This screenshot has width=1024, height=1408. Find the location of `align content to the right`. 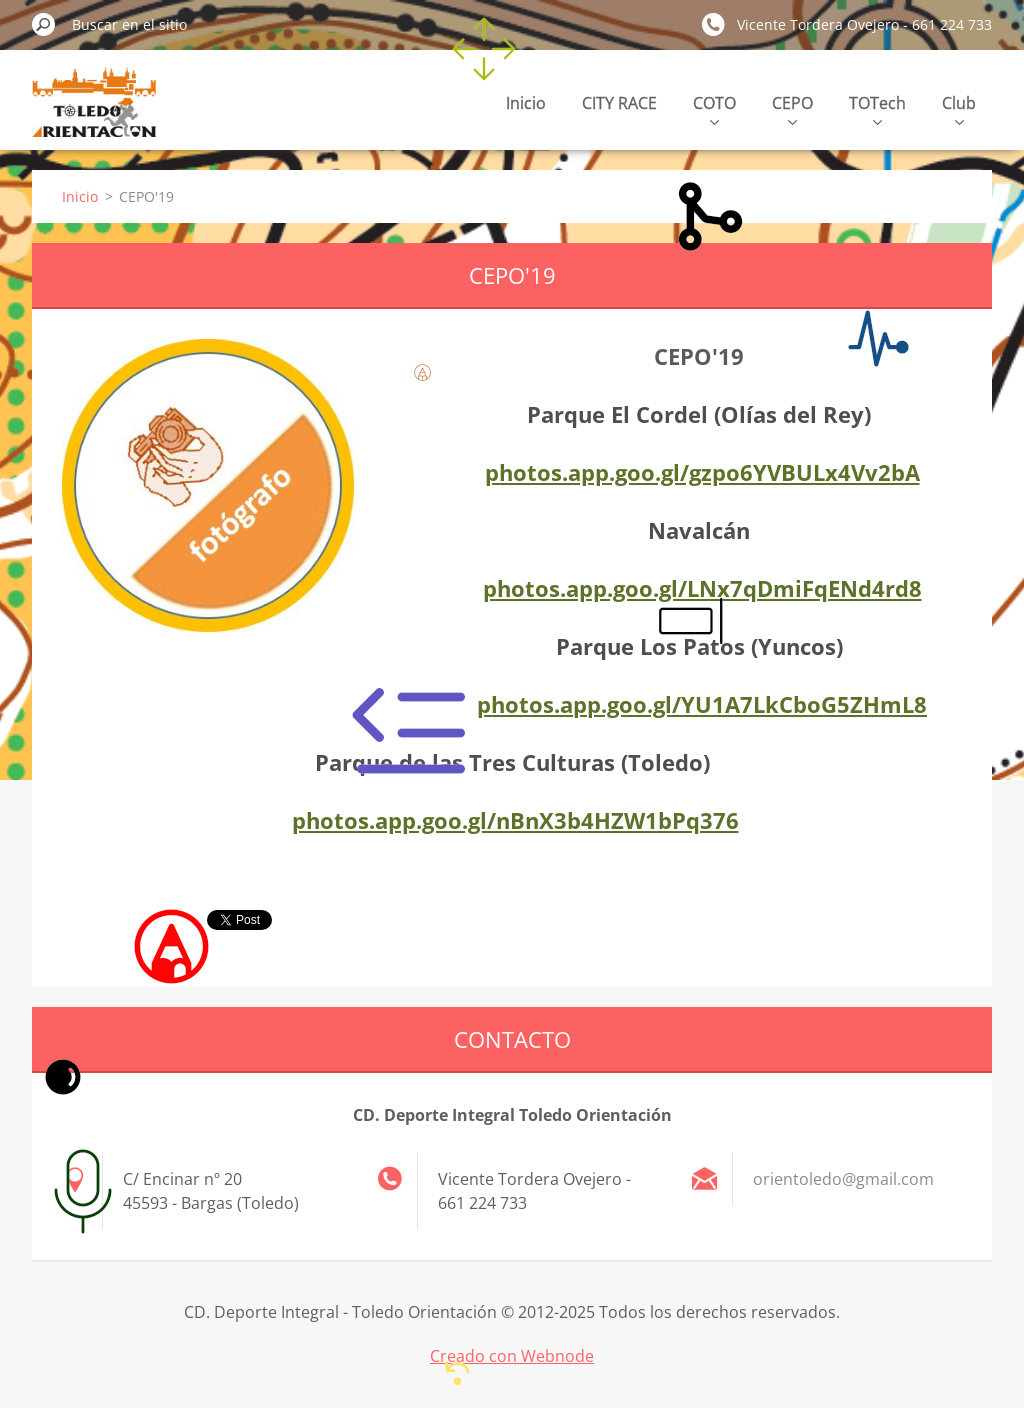

align content to the right is located at coordinates (692, 621).